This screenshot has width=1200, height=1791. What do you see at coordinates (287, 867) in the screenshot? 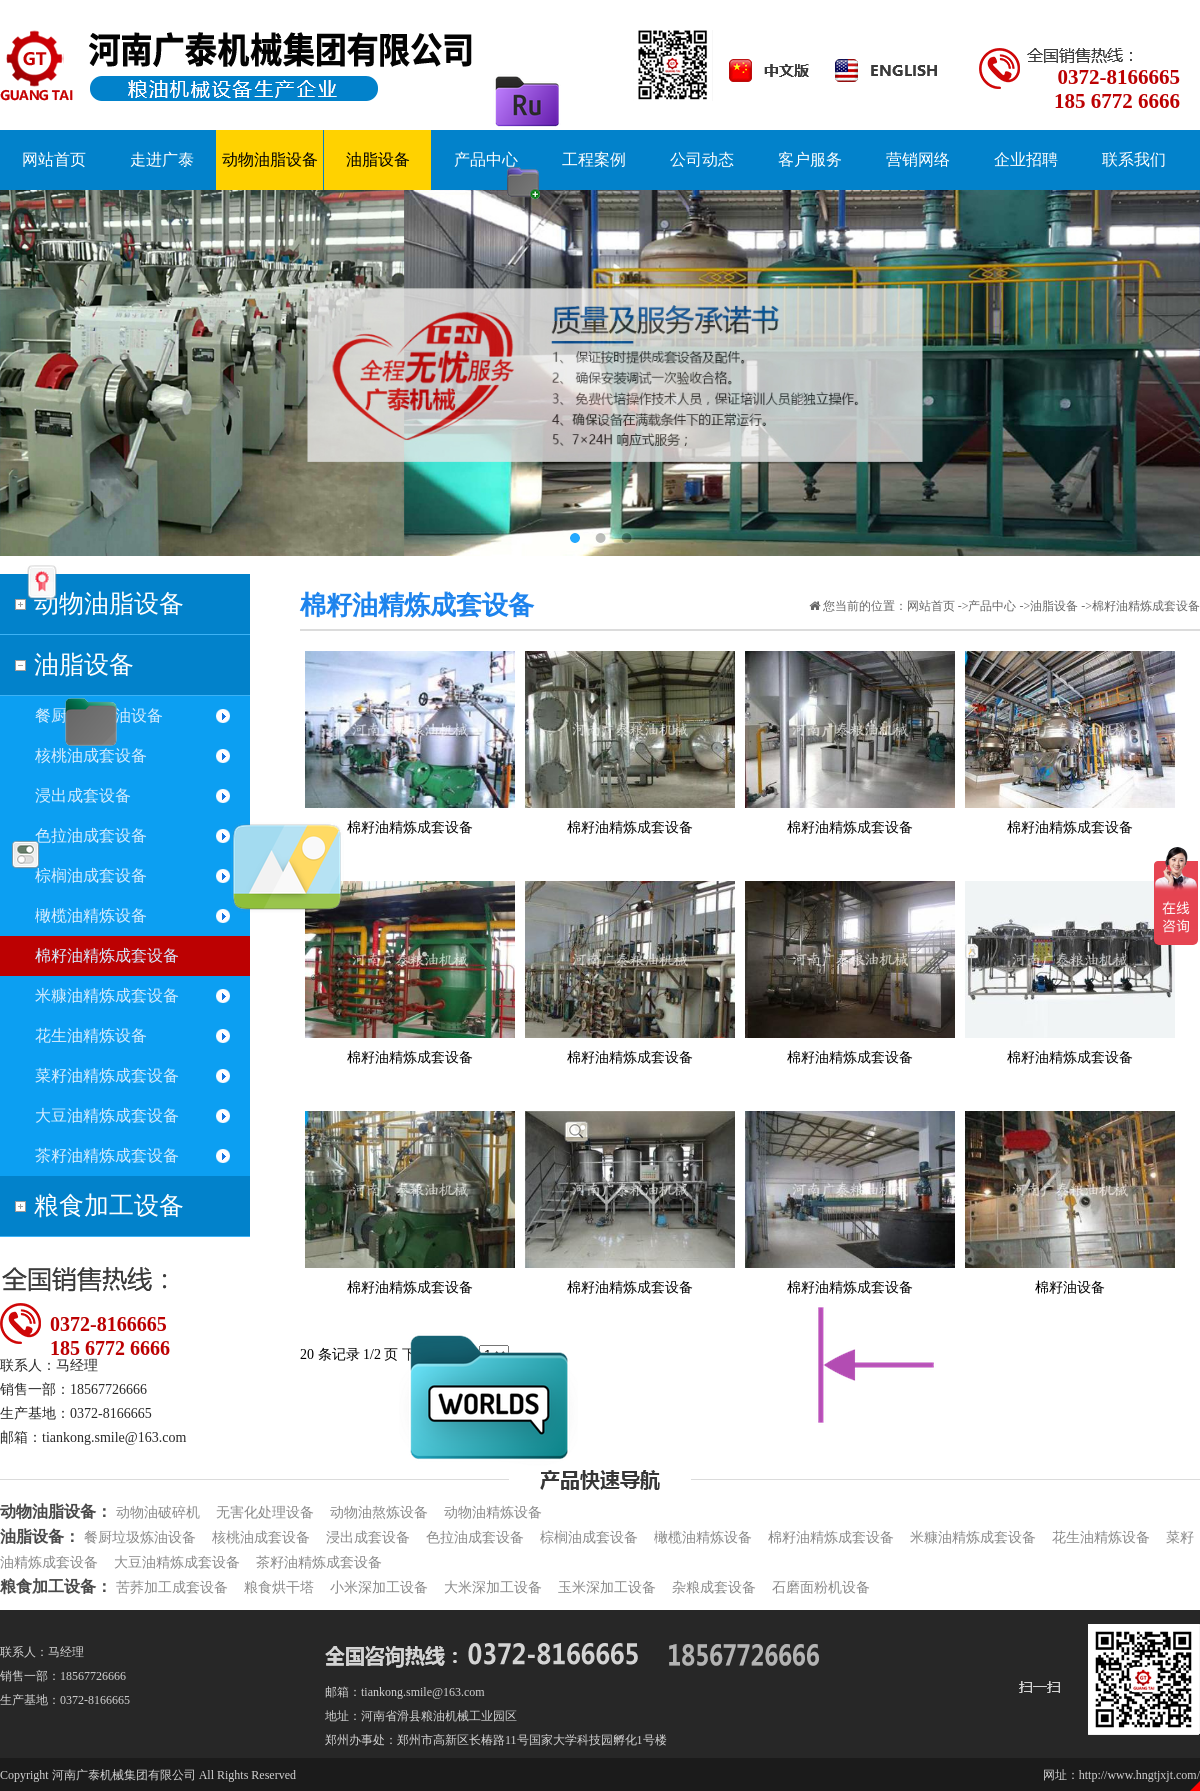
I see `open the photos app` at bounding box center [287, 867].